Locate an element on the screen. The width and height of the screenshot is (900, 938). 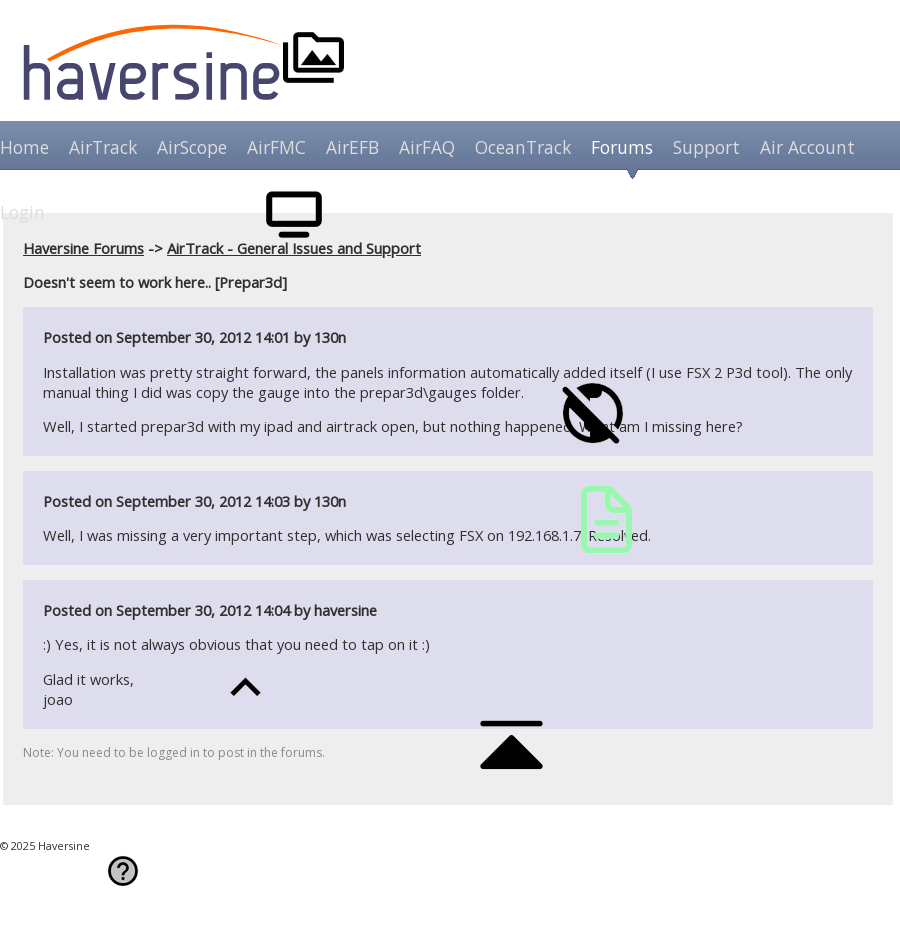
collapse to top or minimize panel is located at coordinates (511, 743).